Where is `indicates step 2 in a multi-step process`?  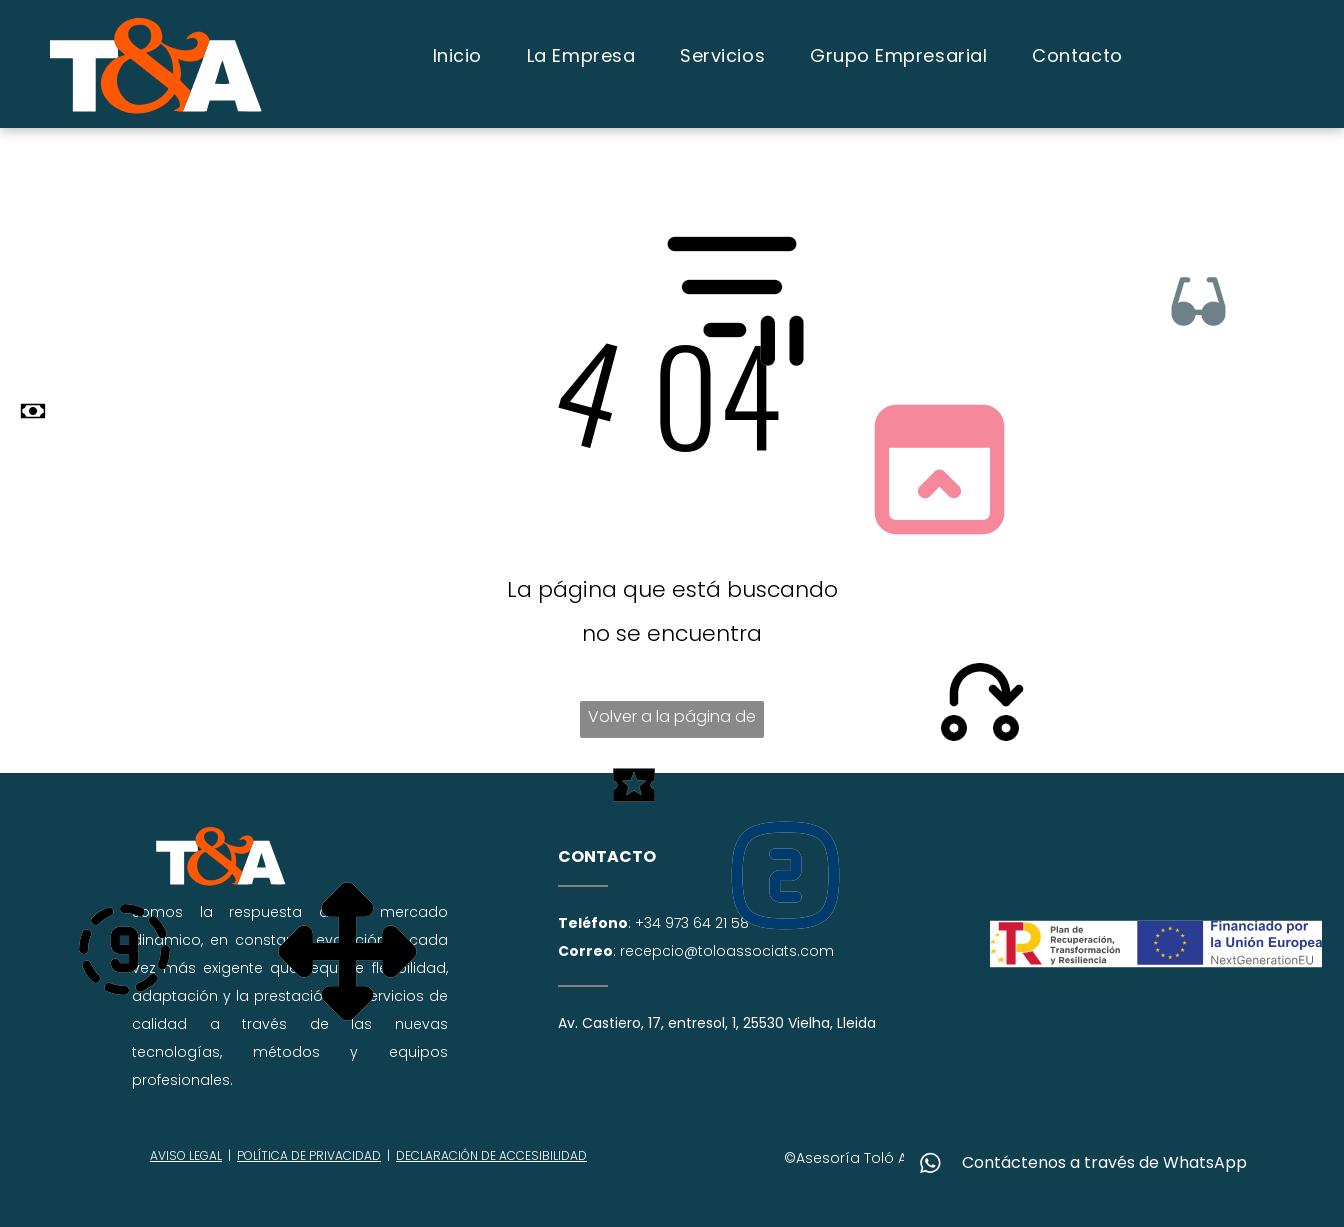 indicates step 2 in a multi-step process is located at coordinates (785, 875).